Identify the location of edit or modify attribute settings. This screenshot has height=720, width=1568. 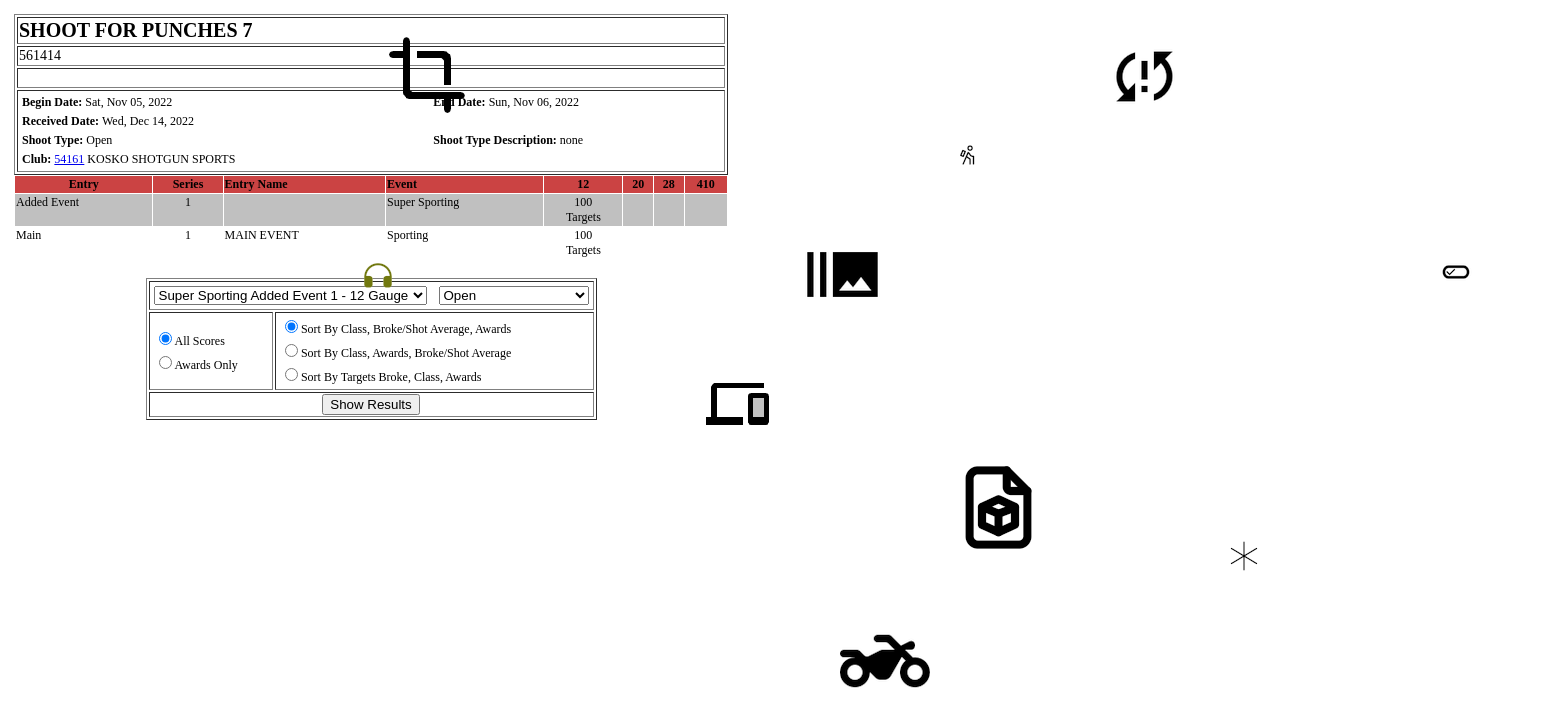
(1456, 272).